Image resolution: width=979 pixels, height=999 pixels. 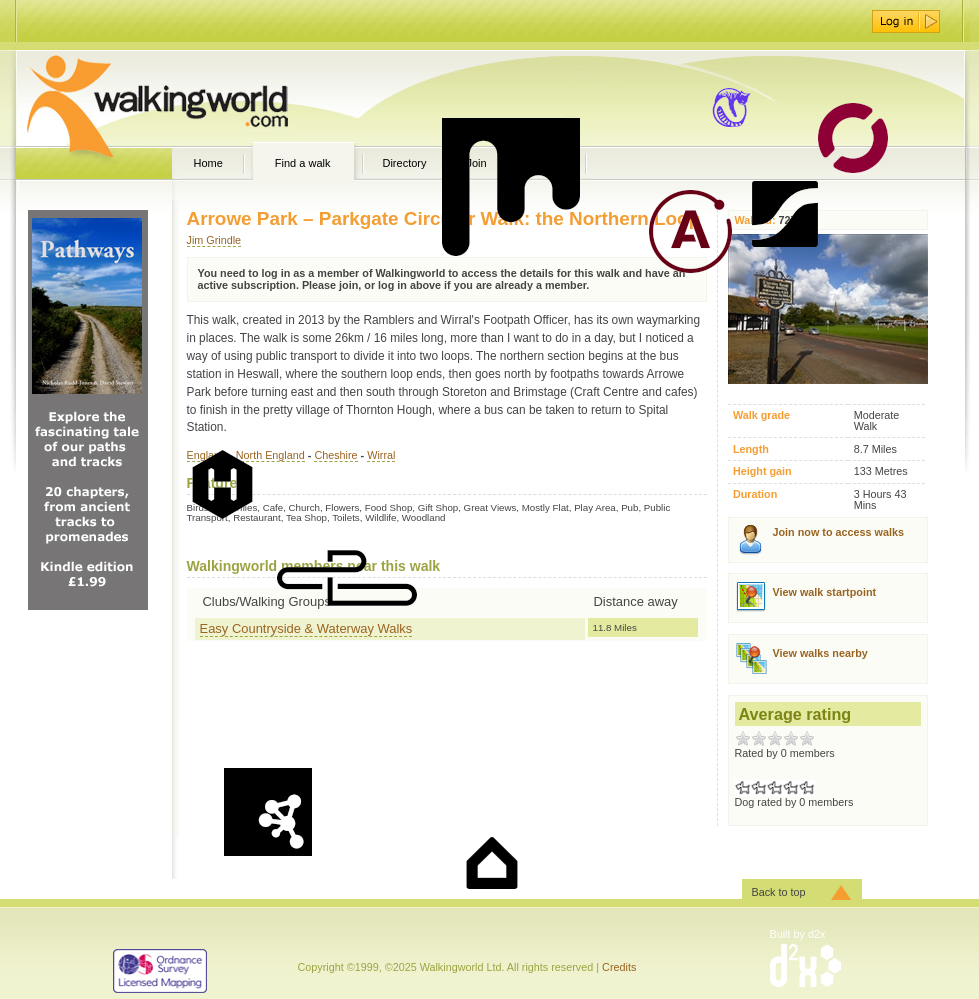 What do you see at coordinates (511, 187) in the screenshot?
I see `open the Mix app` at bounding box center [511, 187].